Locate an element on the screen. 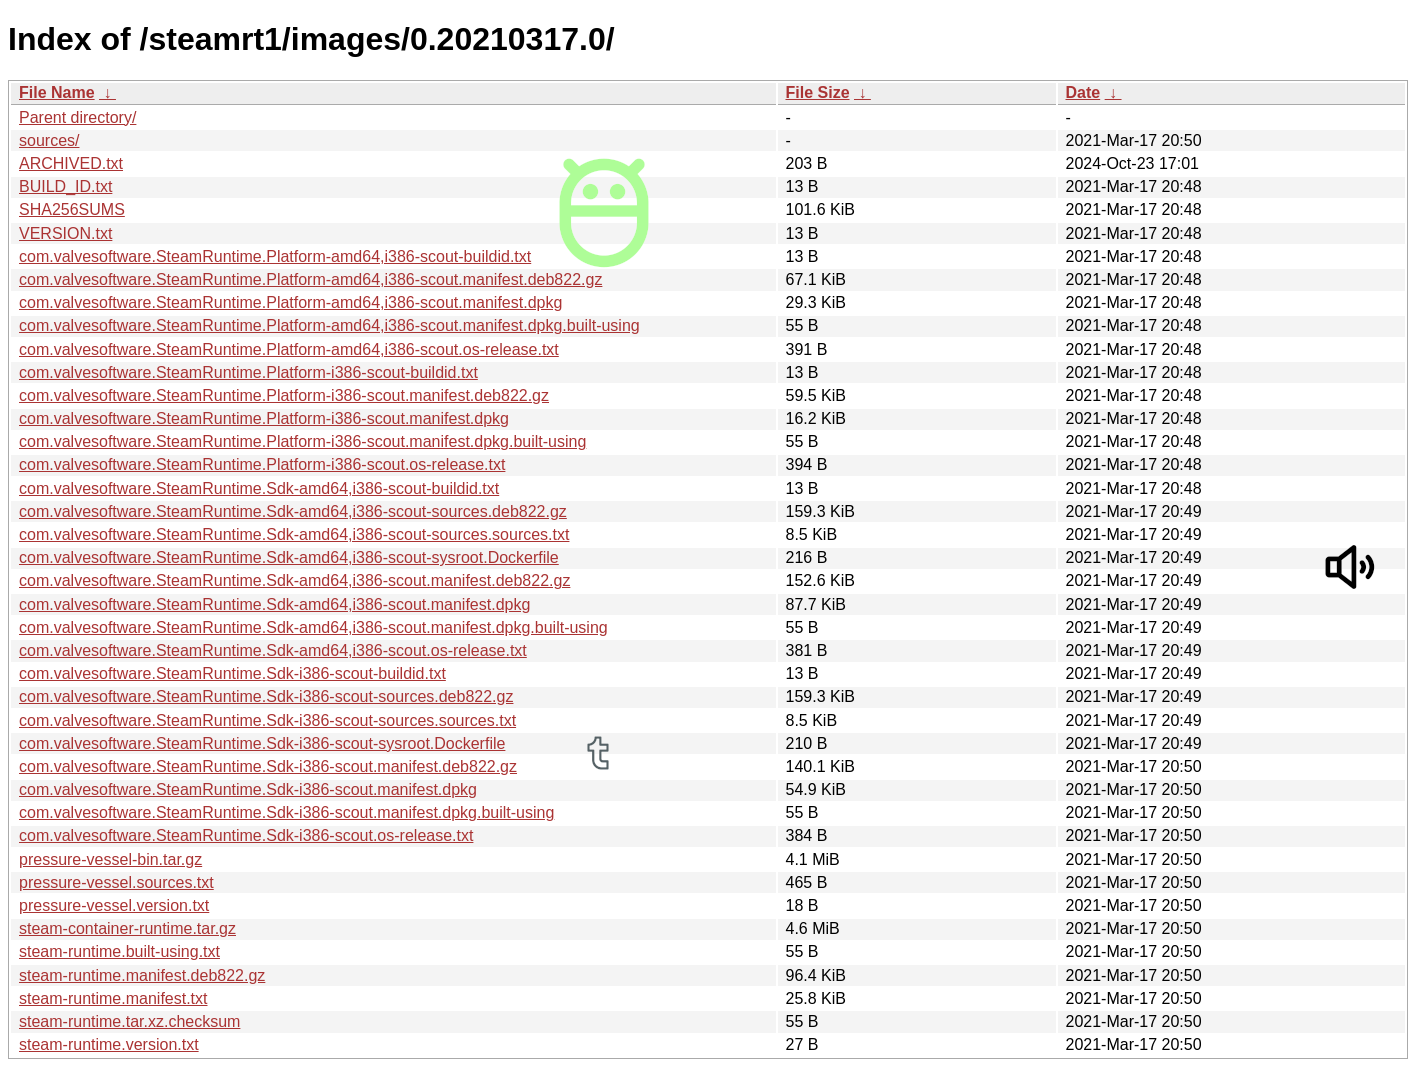  open tumblr app is located at coordinates (598, 753).